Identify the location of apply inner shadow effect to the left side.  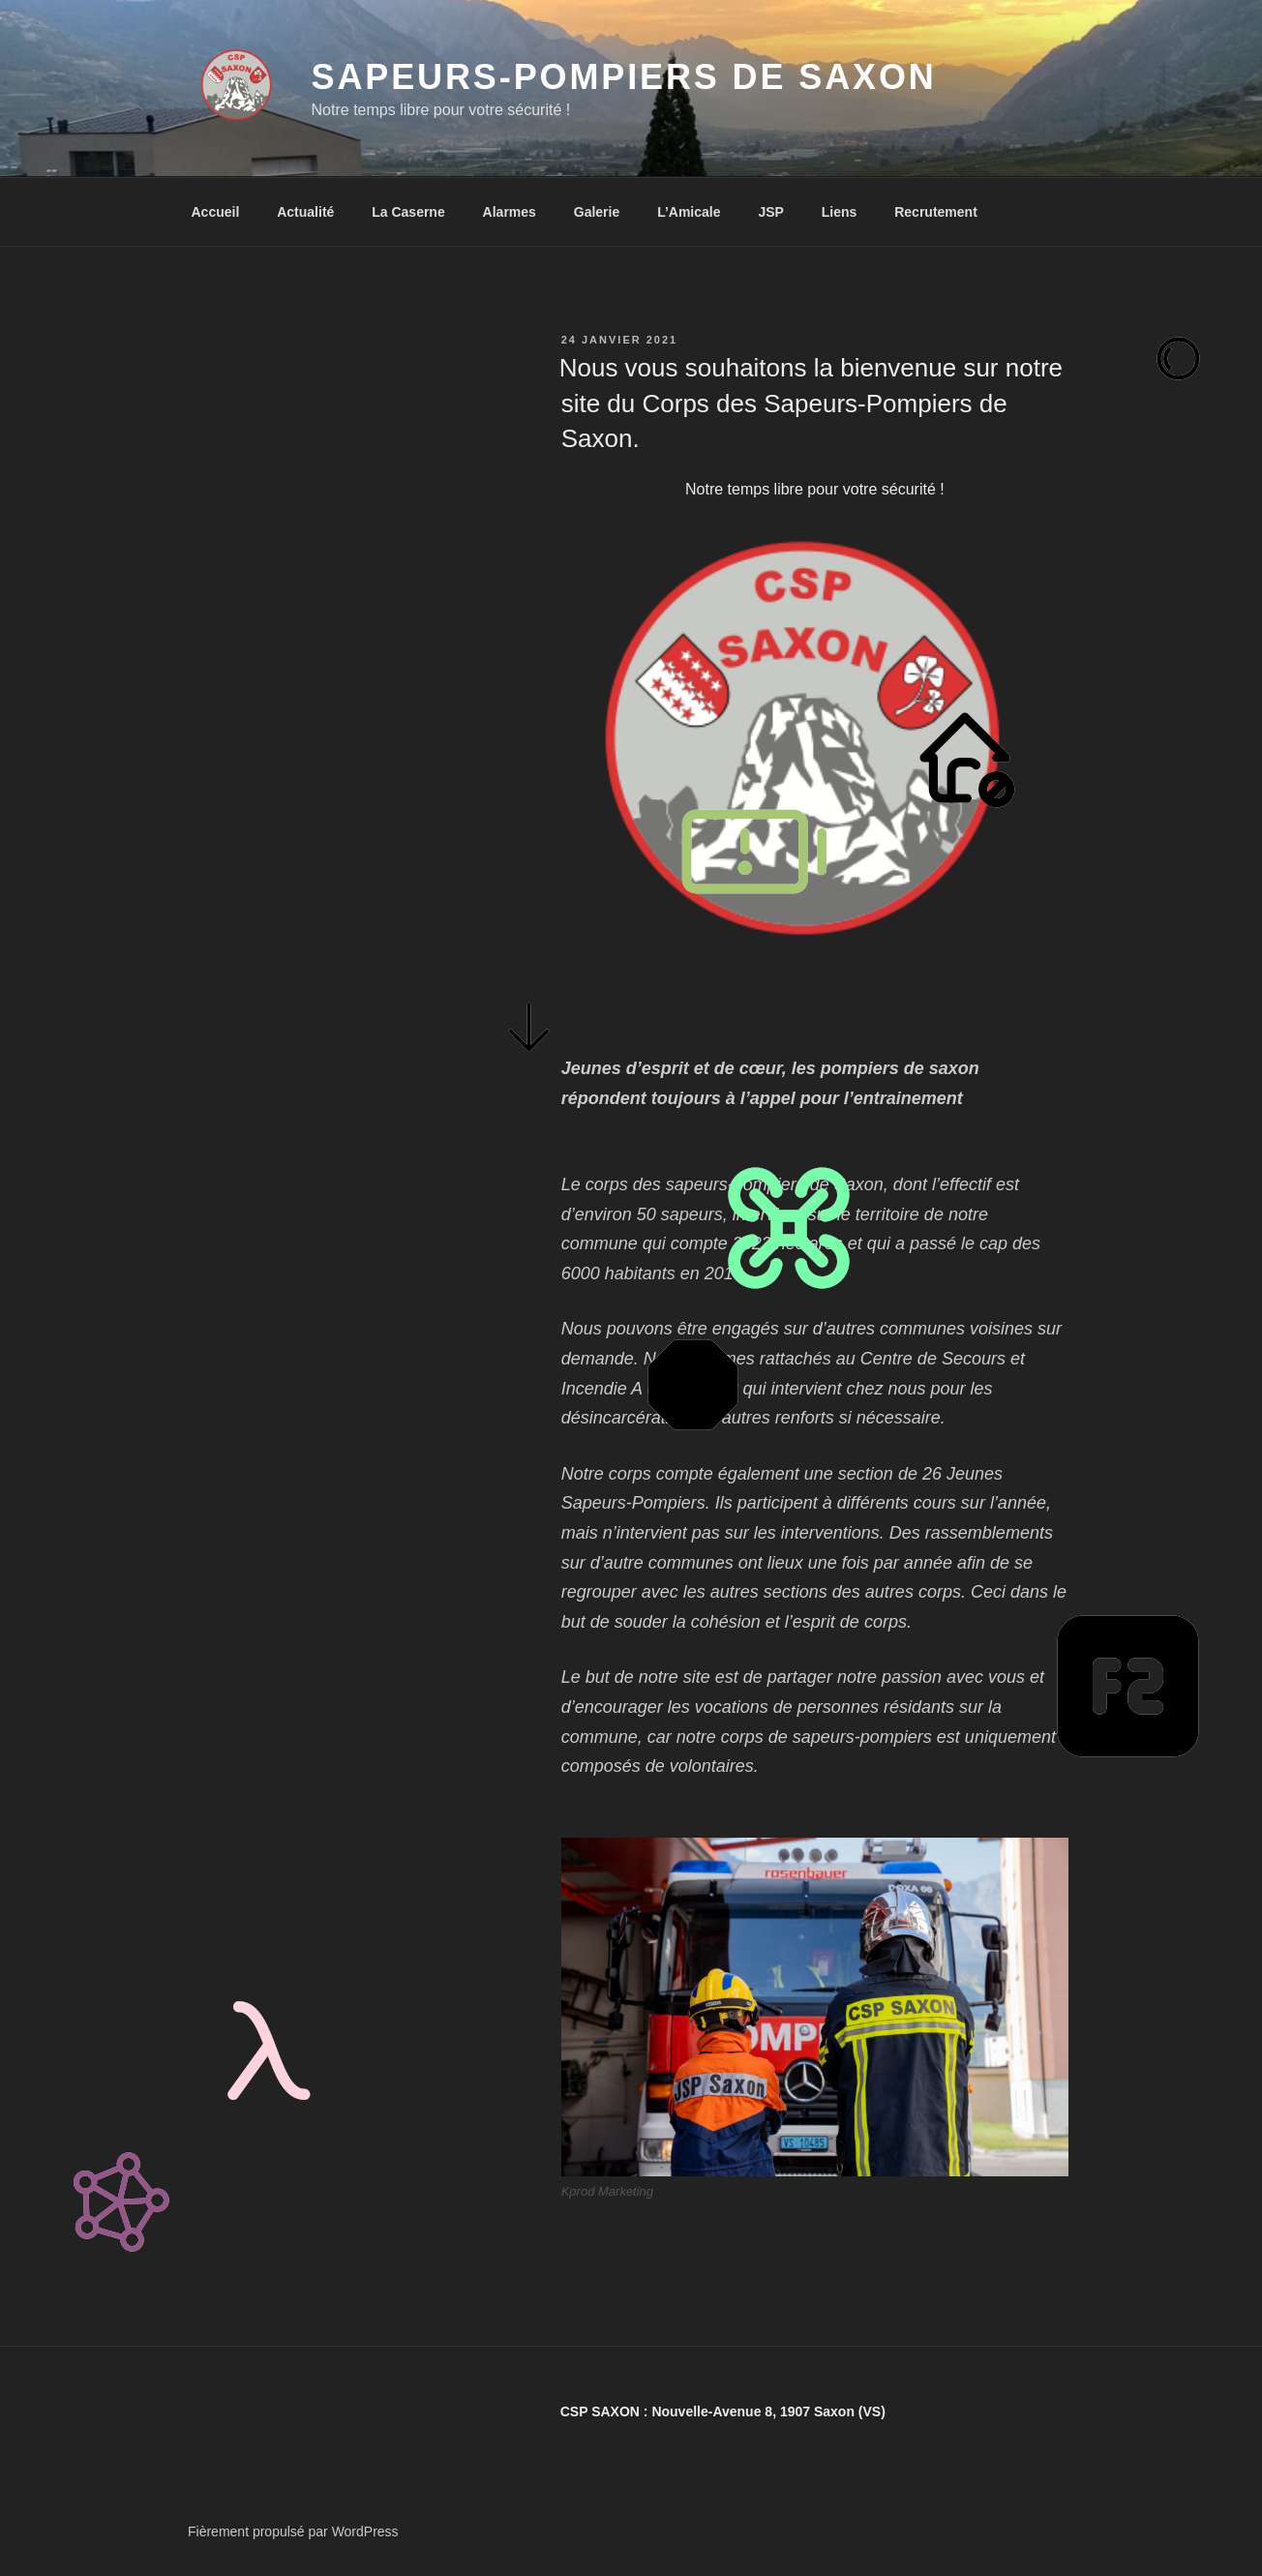
(1178, 358).